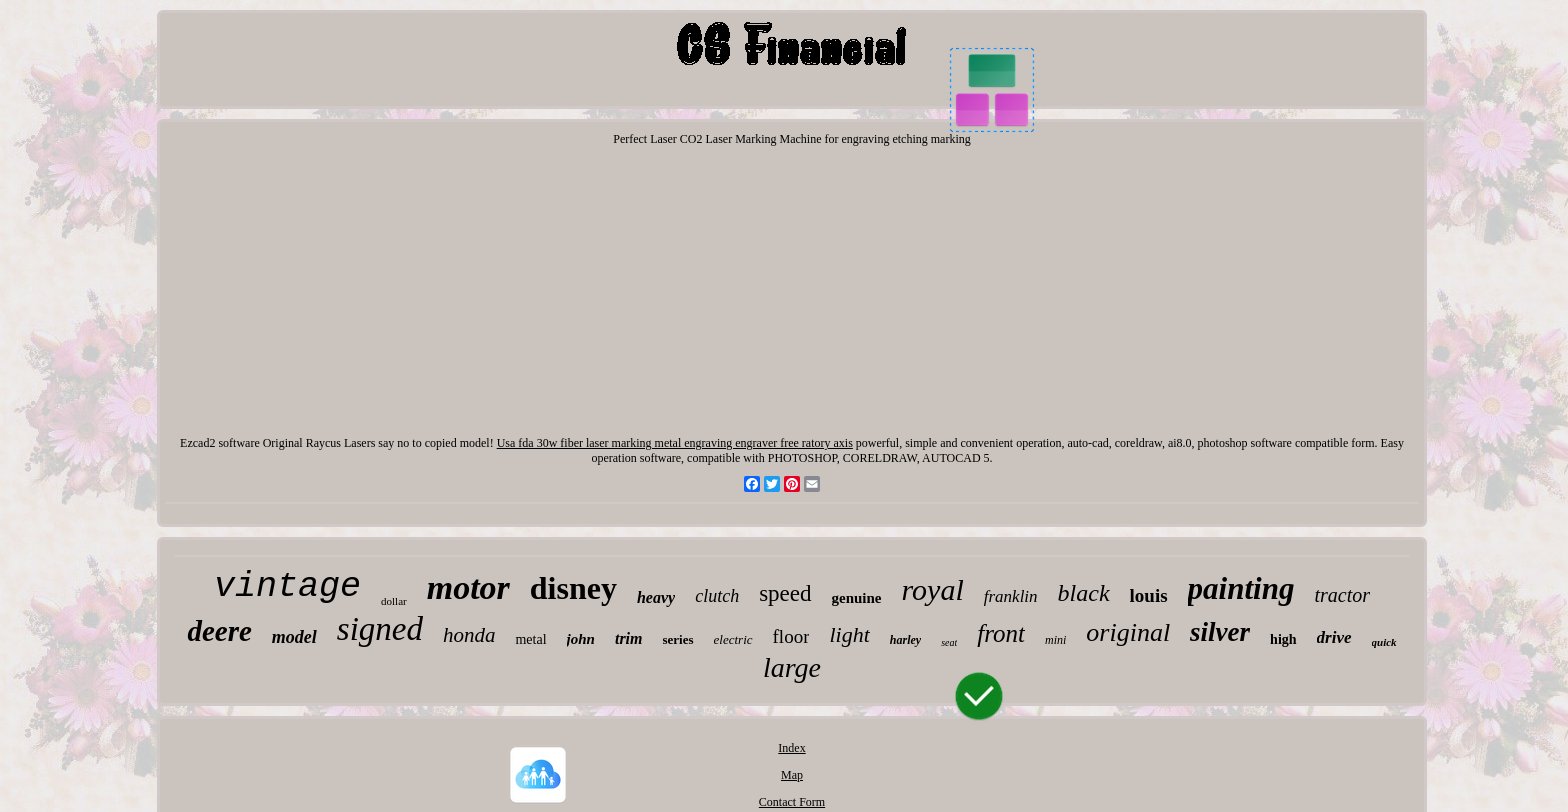 The height and width of the screenshot is (812, 1568). What do you see at coordinates (979, 696) in the screenshot?
I see `indicates a default or selected item` at bounding box center [979, 696].